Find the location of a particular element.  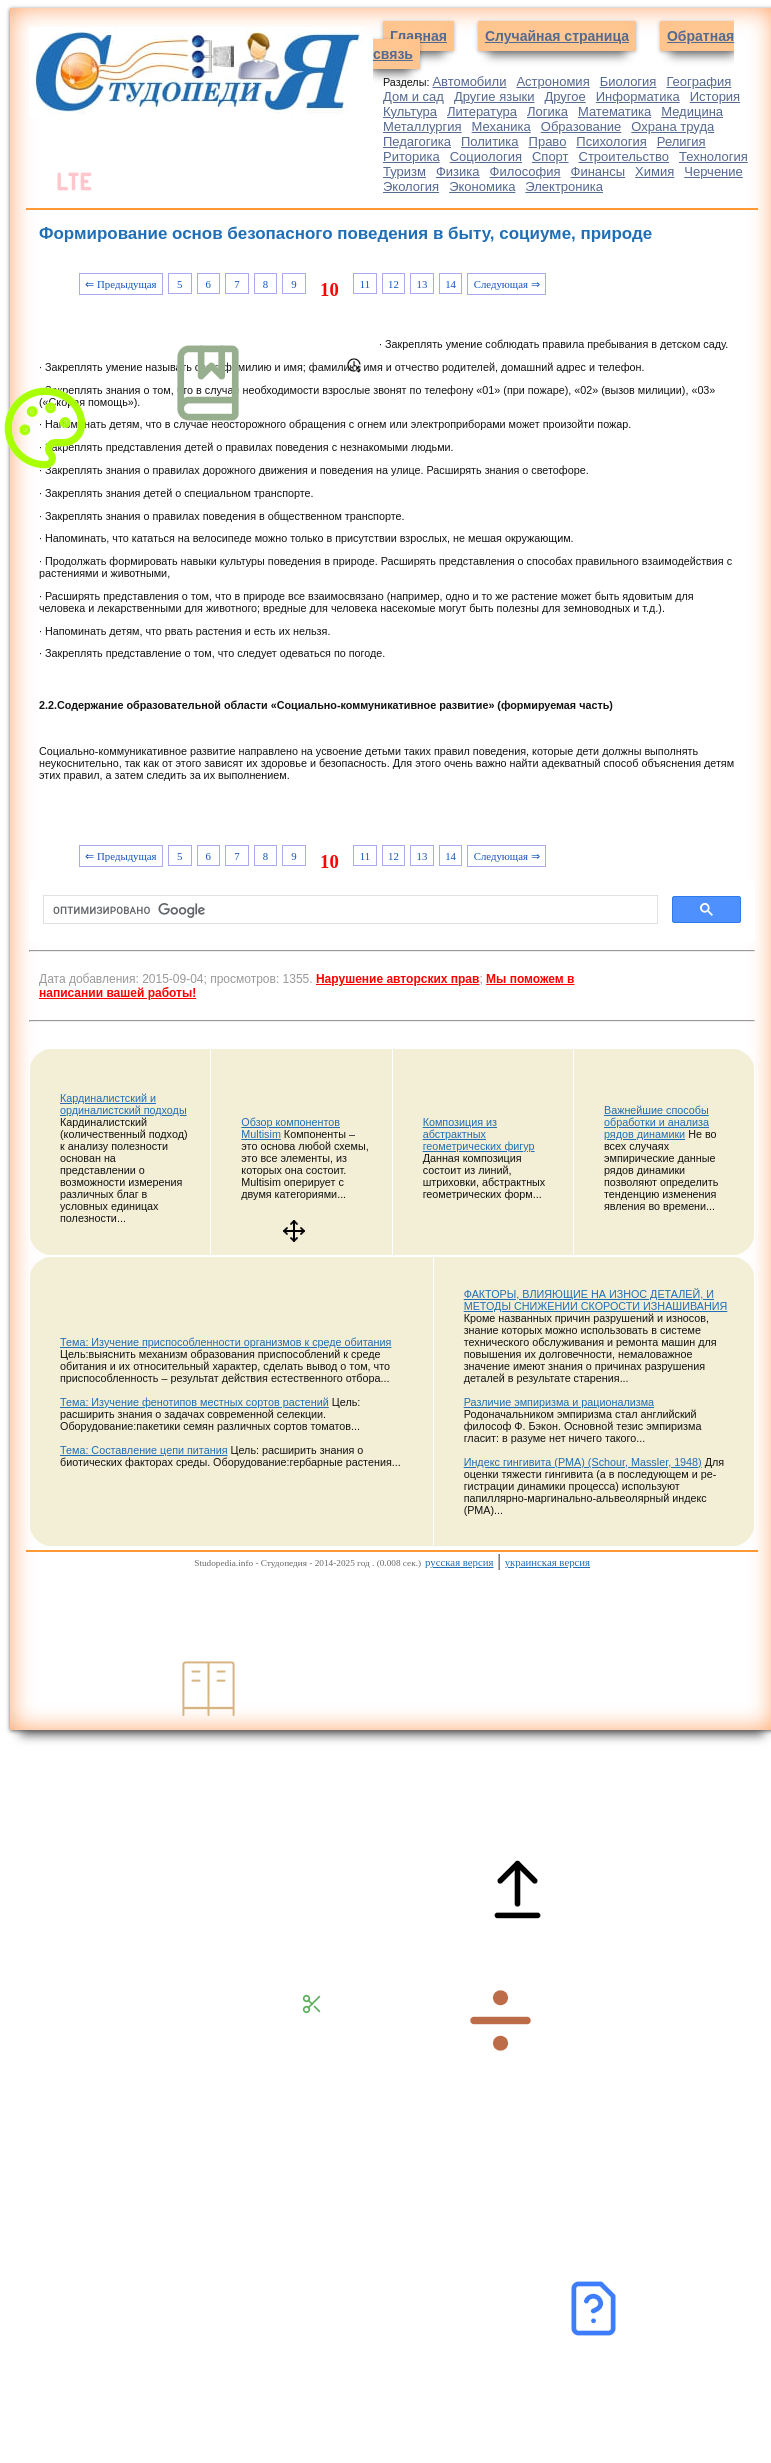

perform division calculation is located at coordinates (500, 2020).